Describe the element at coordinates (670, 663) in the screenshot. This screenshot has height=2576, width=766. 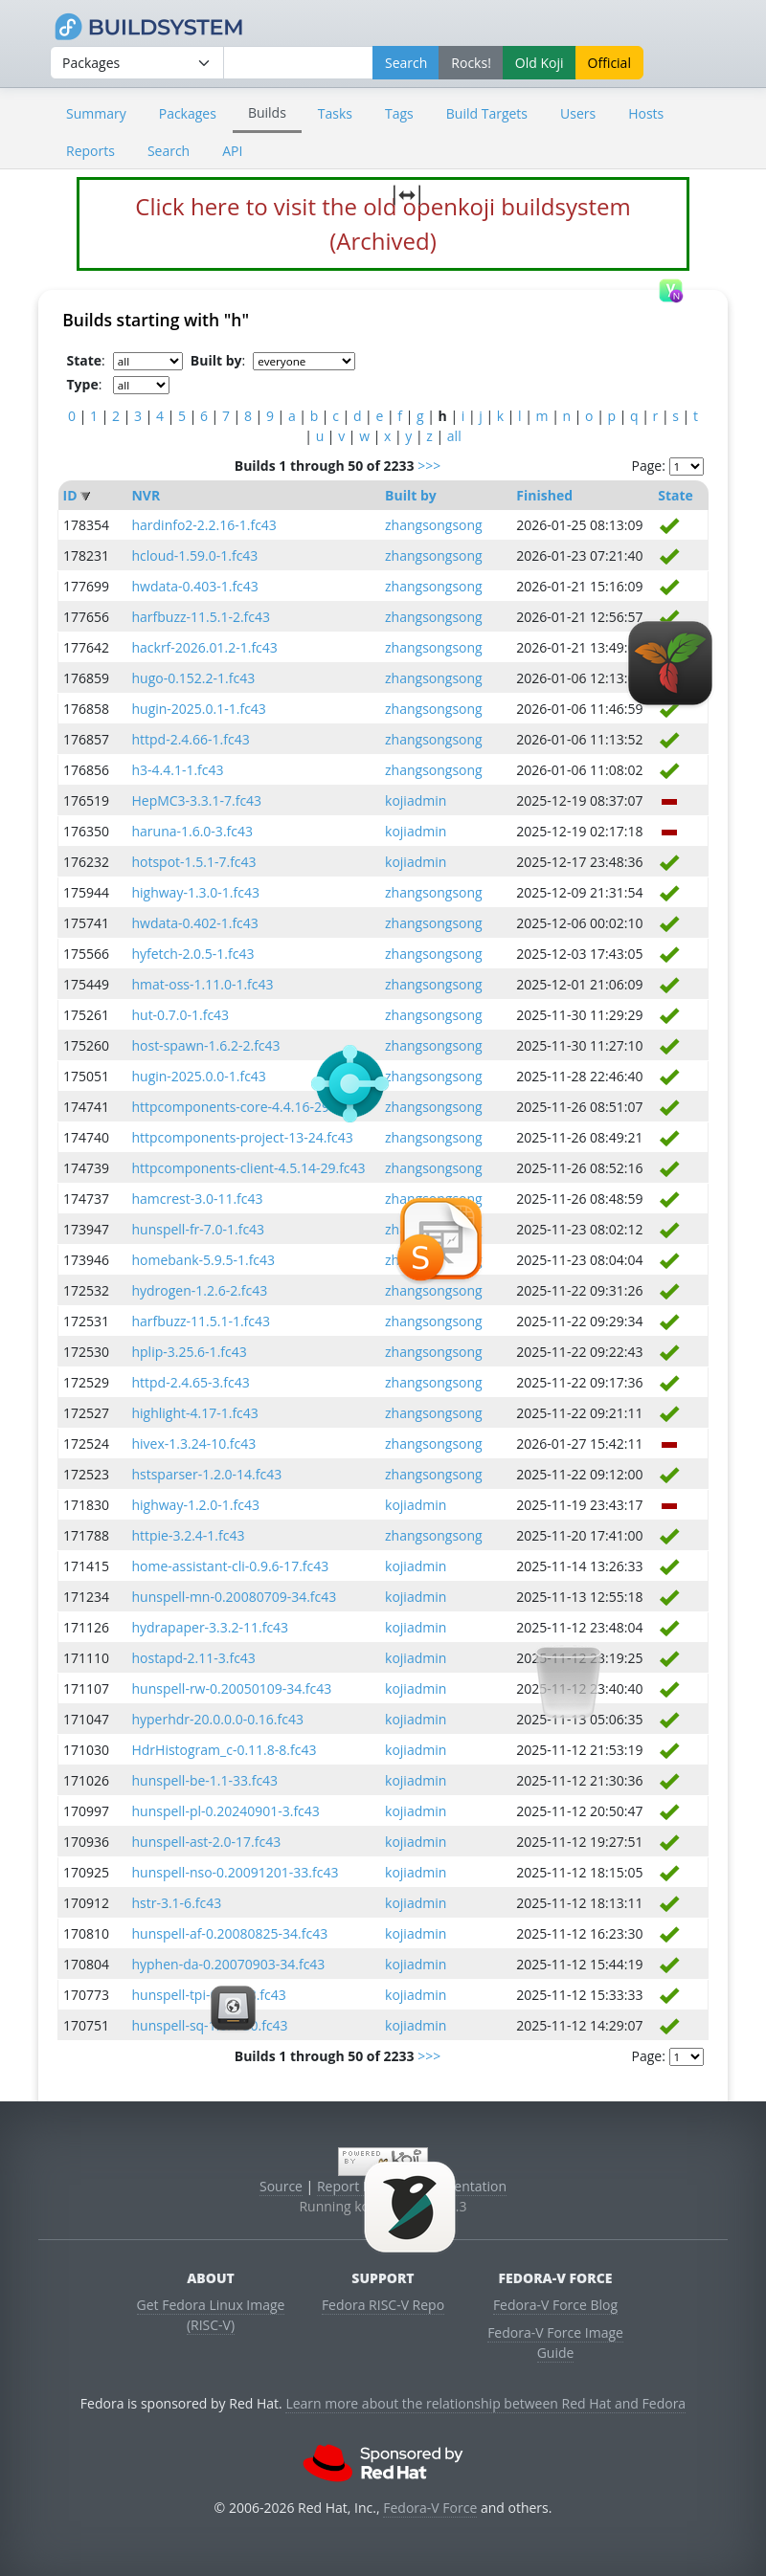
I see `open trilium notes app` at that location.